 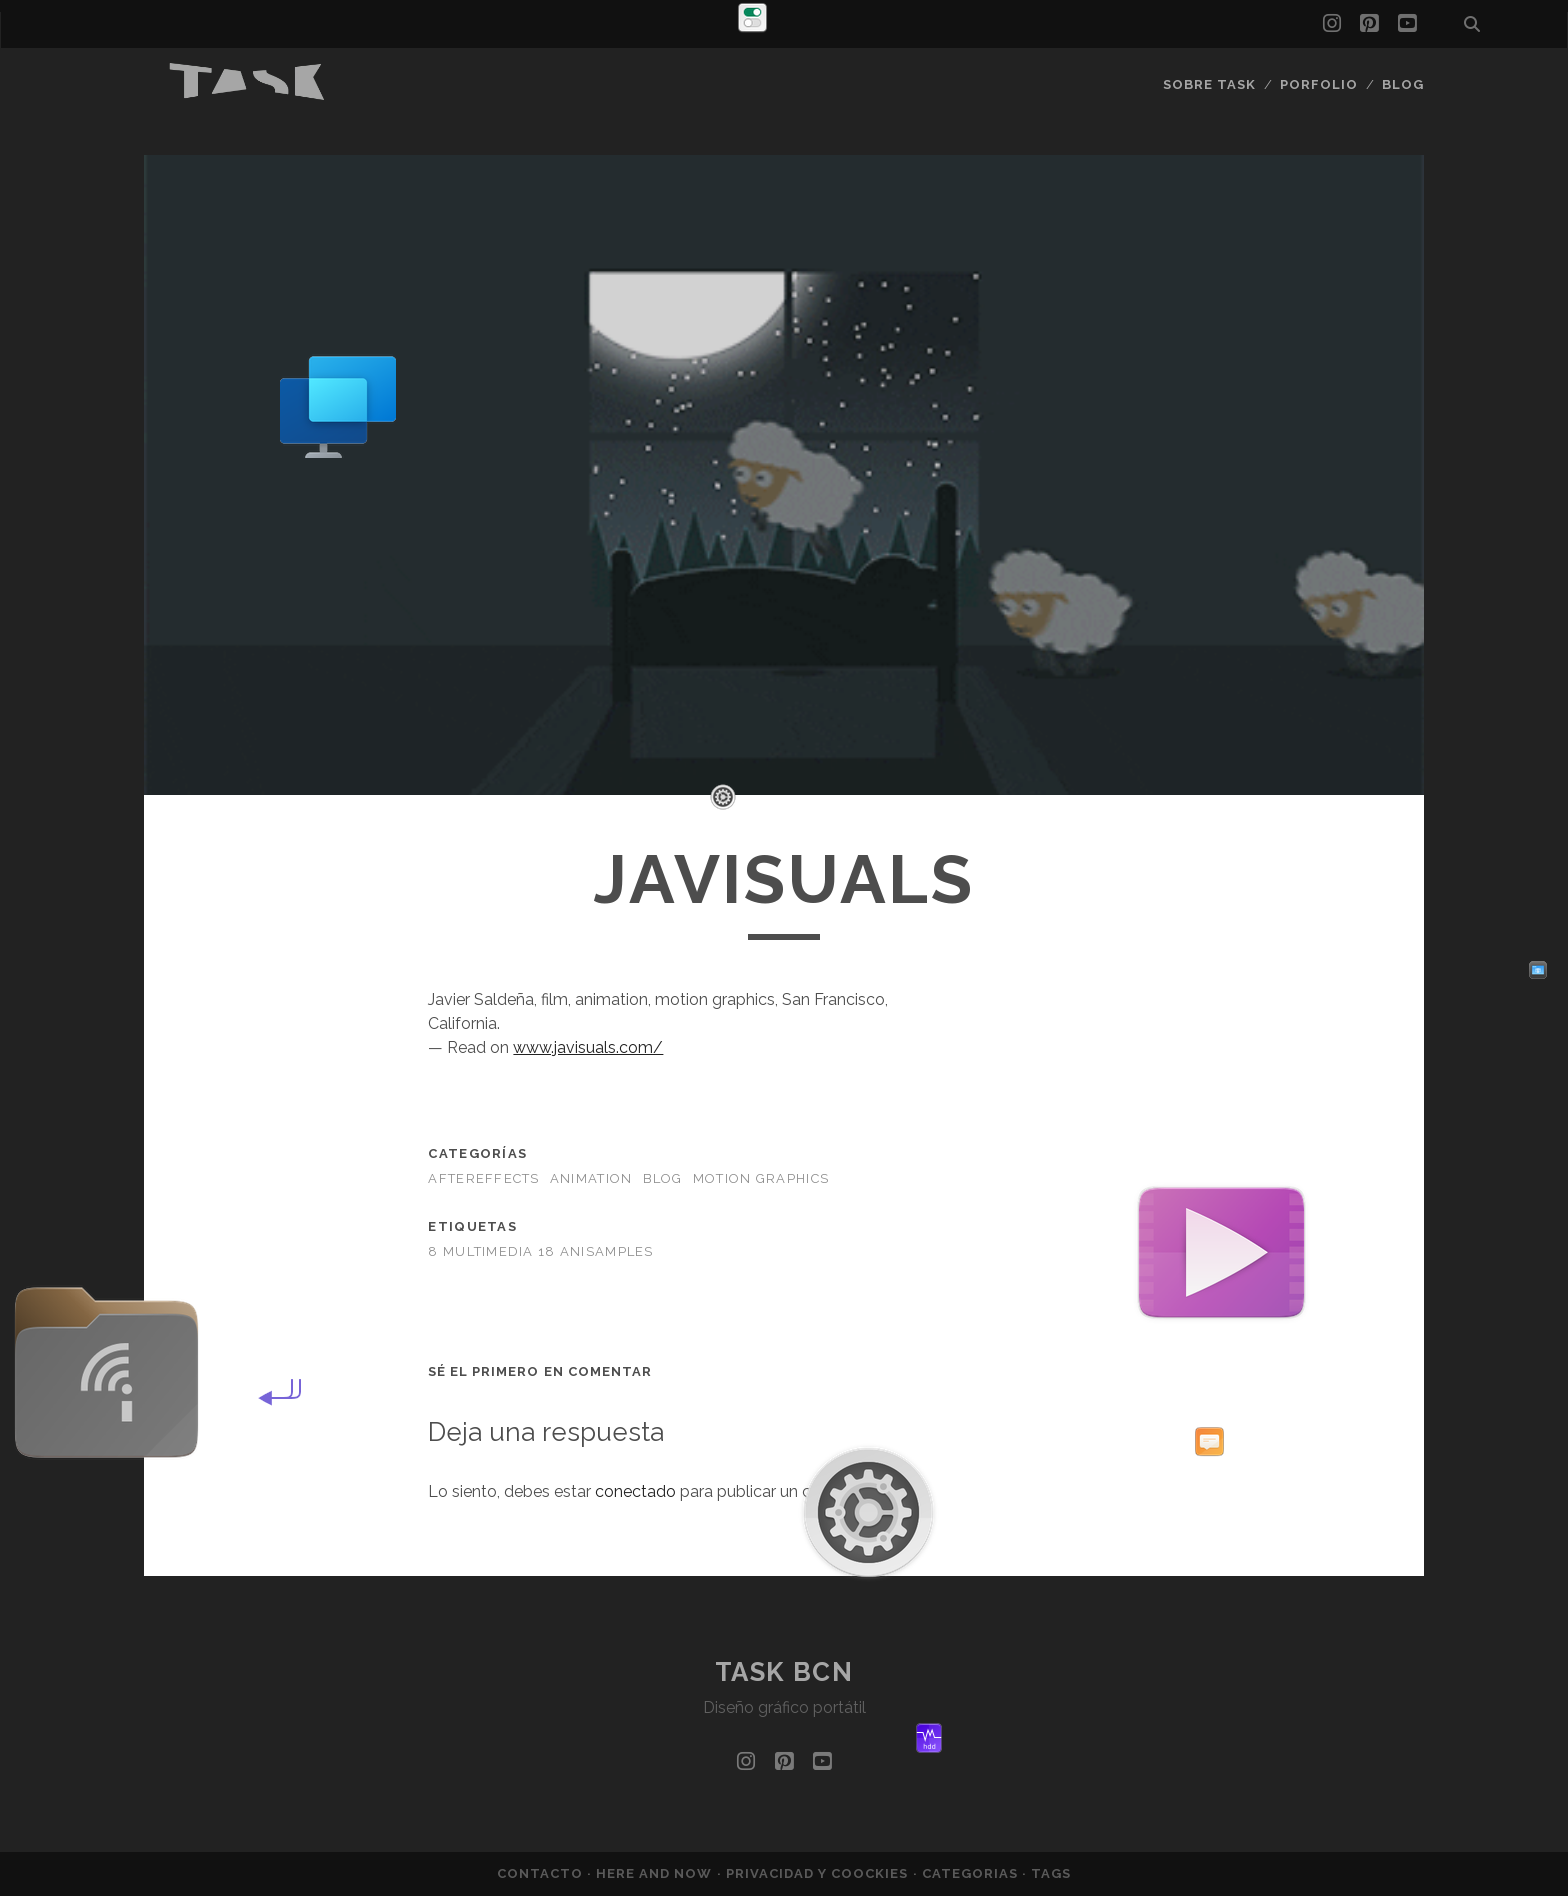 What do you see at coordinates (1209, 1441) in the screenshot?
I see `open the messaging app` at bounding box center [1209, 1441].